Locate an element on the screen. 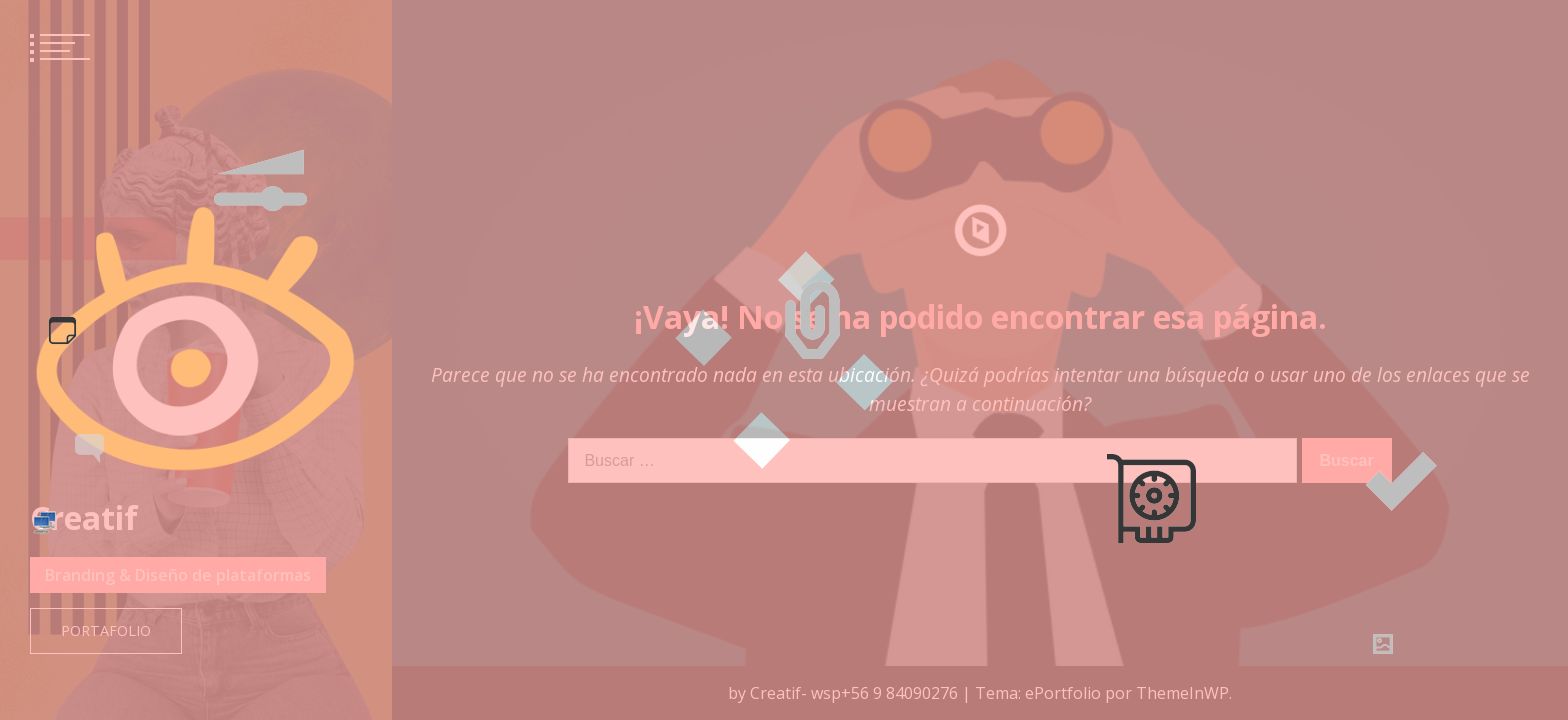 This screenshot has width=1568, height=720. access desktop widgets or desklets is located at coordinates (62, 330).